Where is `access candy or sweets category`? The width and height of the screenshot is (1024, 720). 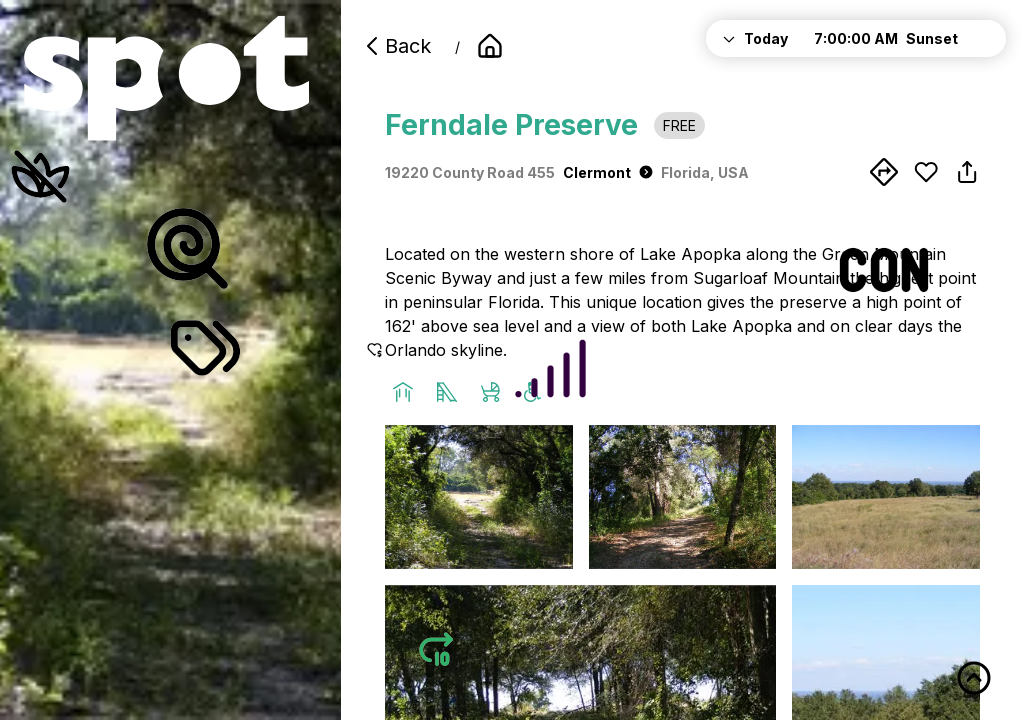
access candy or sweets category is located at coordinates (187, 248).